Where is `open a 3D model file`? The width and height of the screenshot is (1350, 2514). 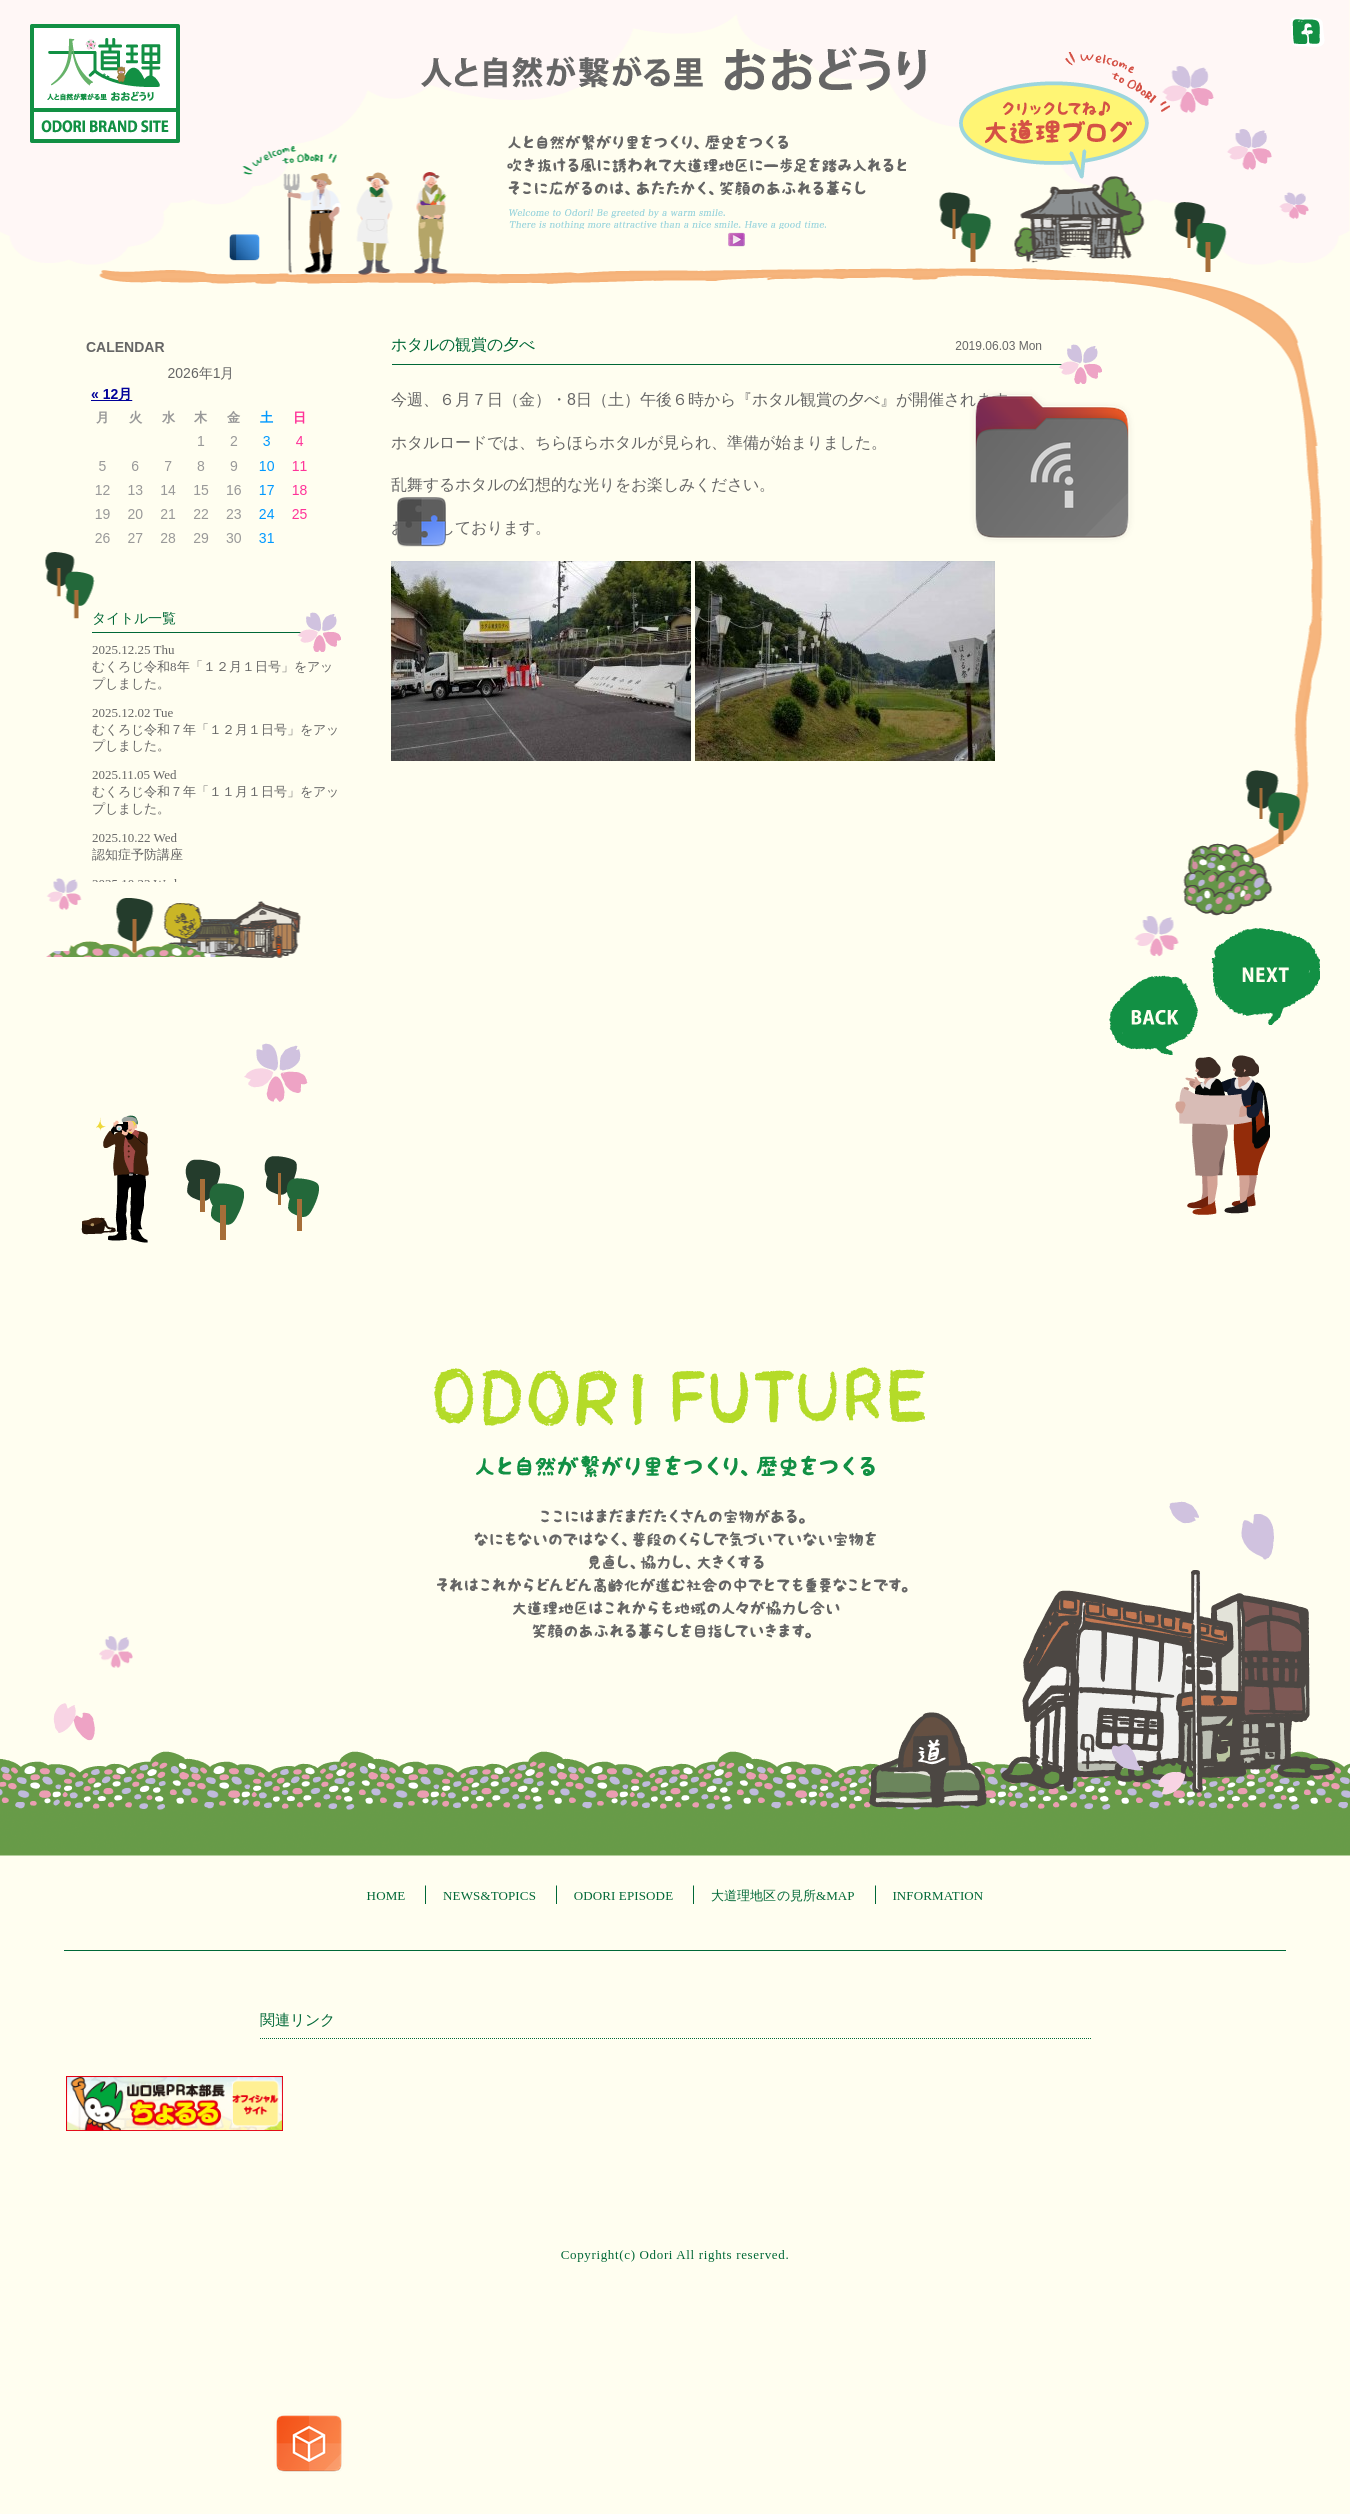
open a 3D model file is located at coordinates (309, 2441).